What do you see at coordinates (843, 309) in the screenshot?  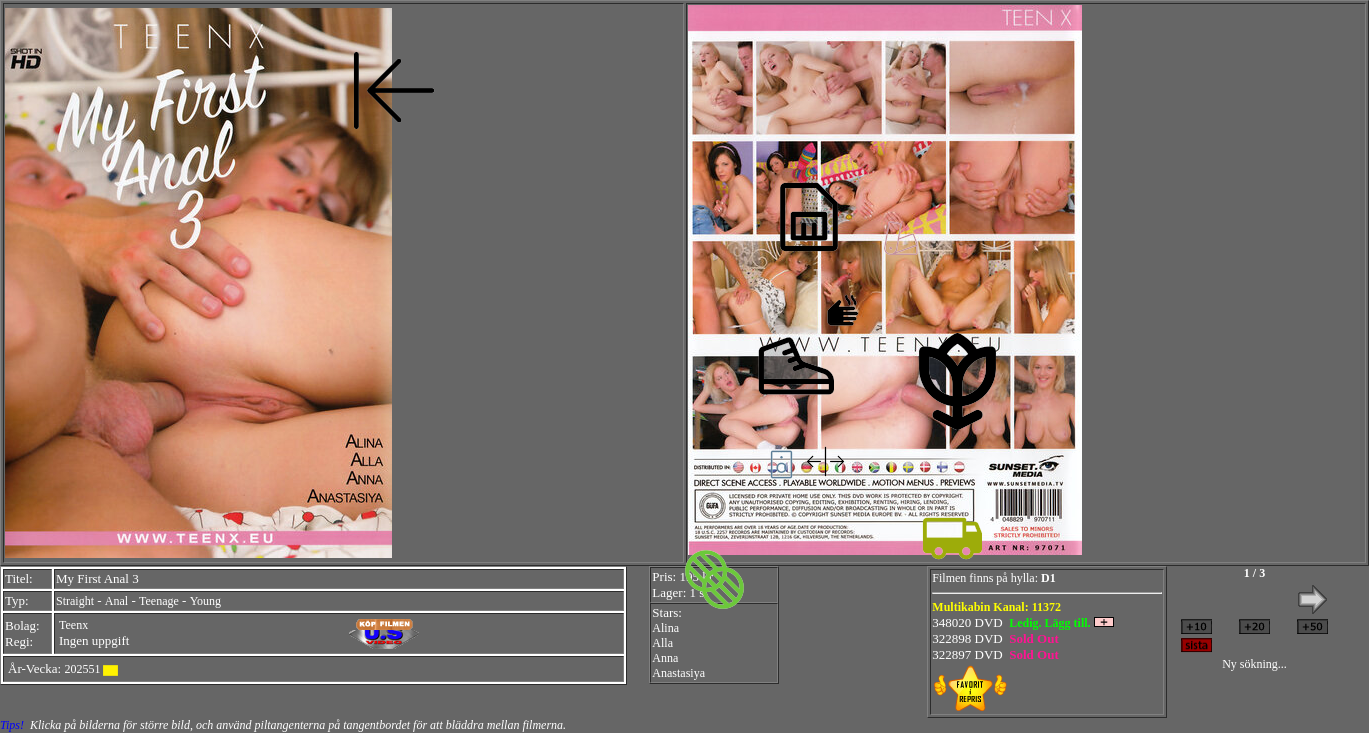 I see `activate hand dryer` at bounding box center [843, 309].